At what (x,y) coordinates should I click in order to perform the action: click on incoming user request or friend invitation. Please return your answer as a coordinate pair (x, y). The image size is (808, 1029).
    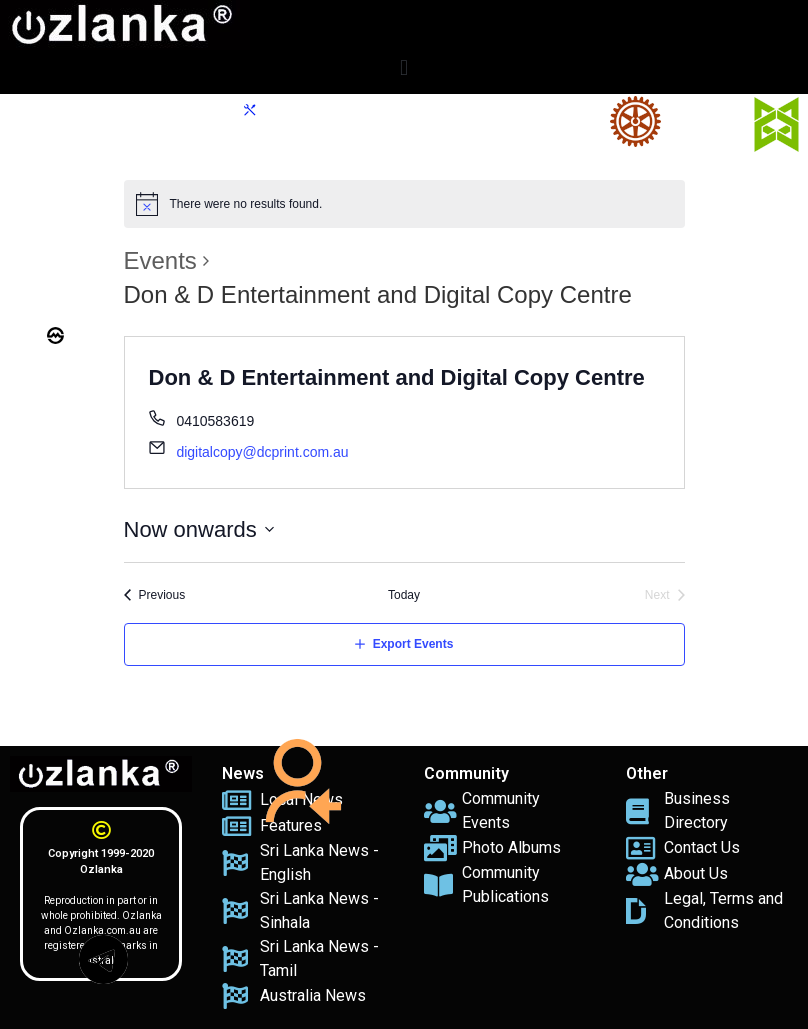
    Looking at the image, I should click on (297, 782).